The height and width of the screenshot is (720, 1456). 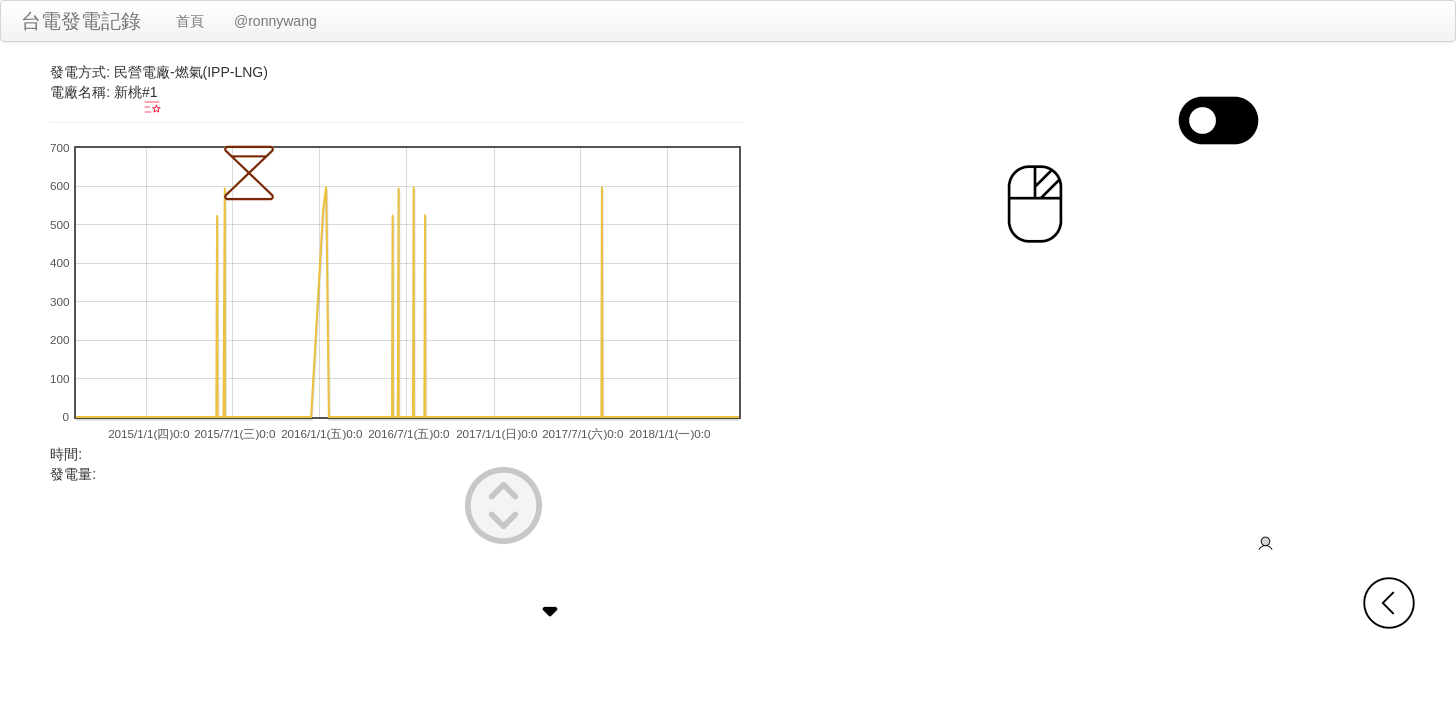 I want to click on view your profile, so click(x=1265, y=543).